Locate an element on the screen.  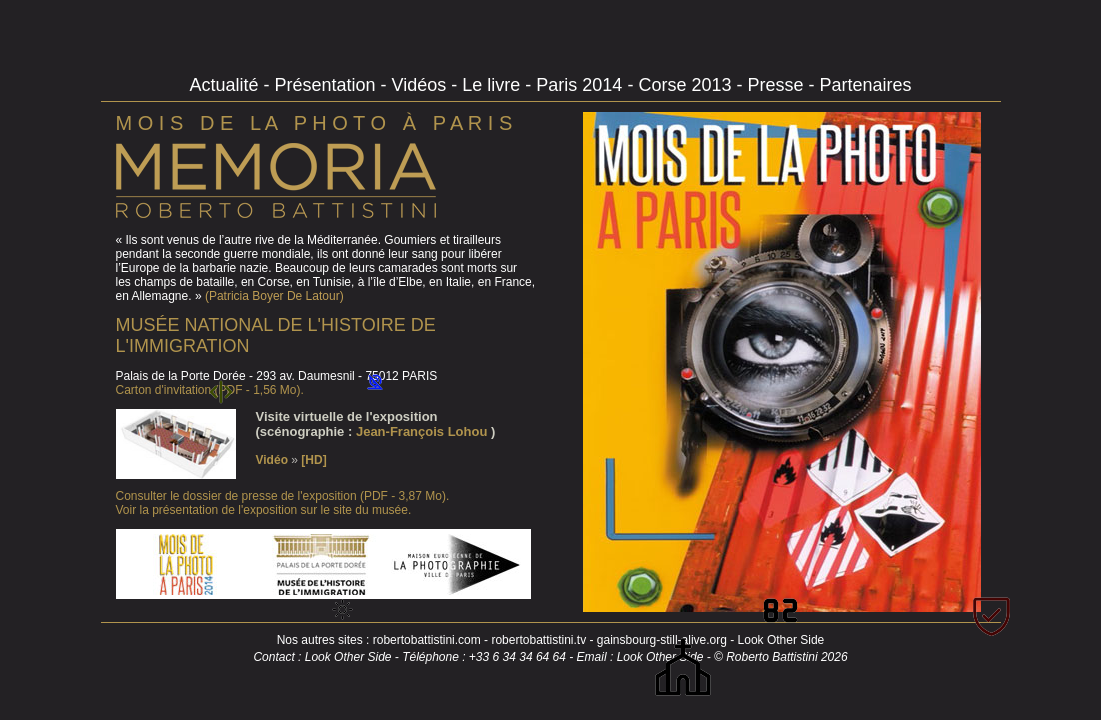
indicates verified or secure status is located at coordinates (991, 614).